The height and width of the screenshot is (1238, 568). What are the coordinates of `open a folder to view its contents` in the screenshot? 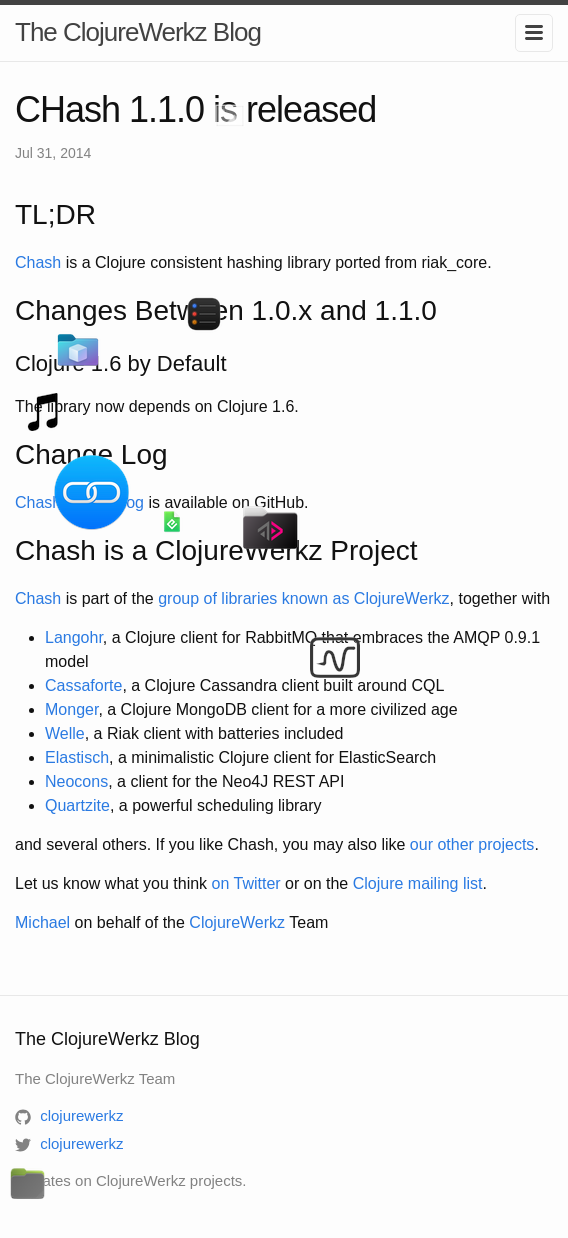 It's located at (27, 1183).